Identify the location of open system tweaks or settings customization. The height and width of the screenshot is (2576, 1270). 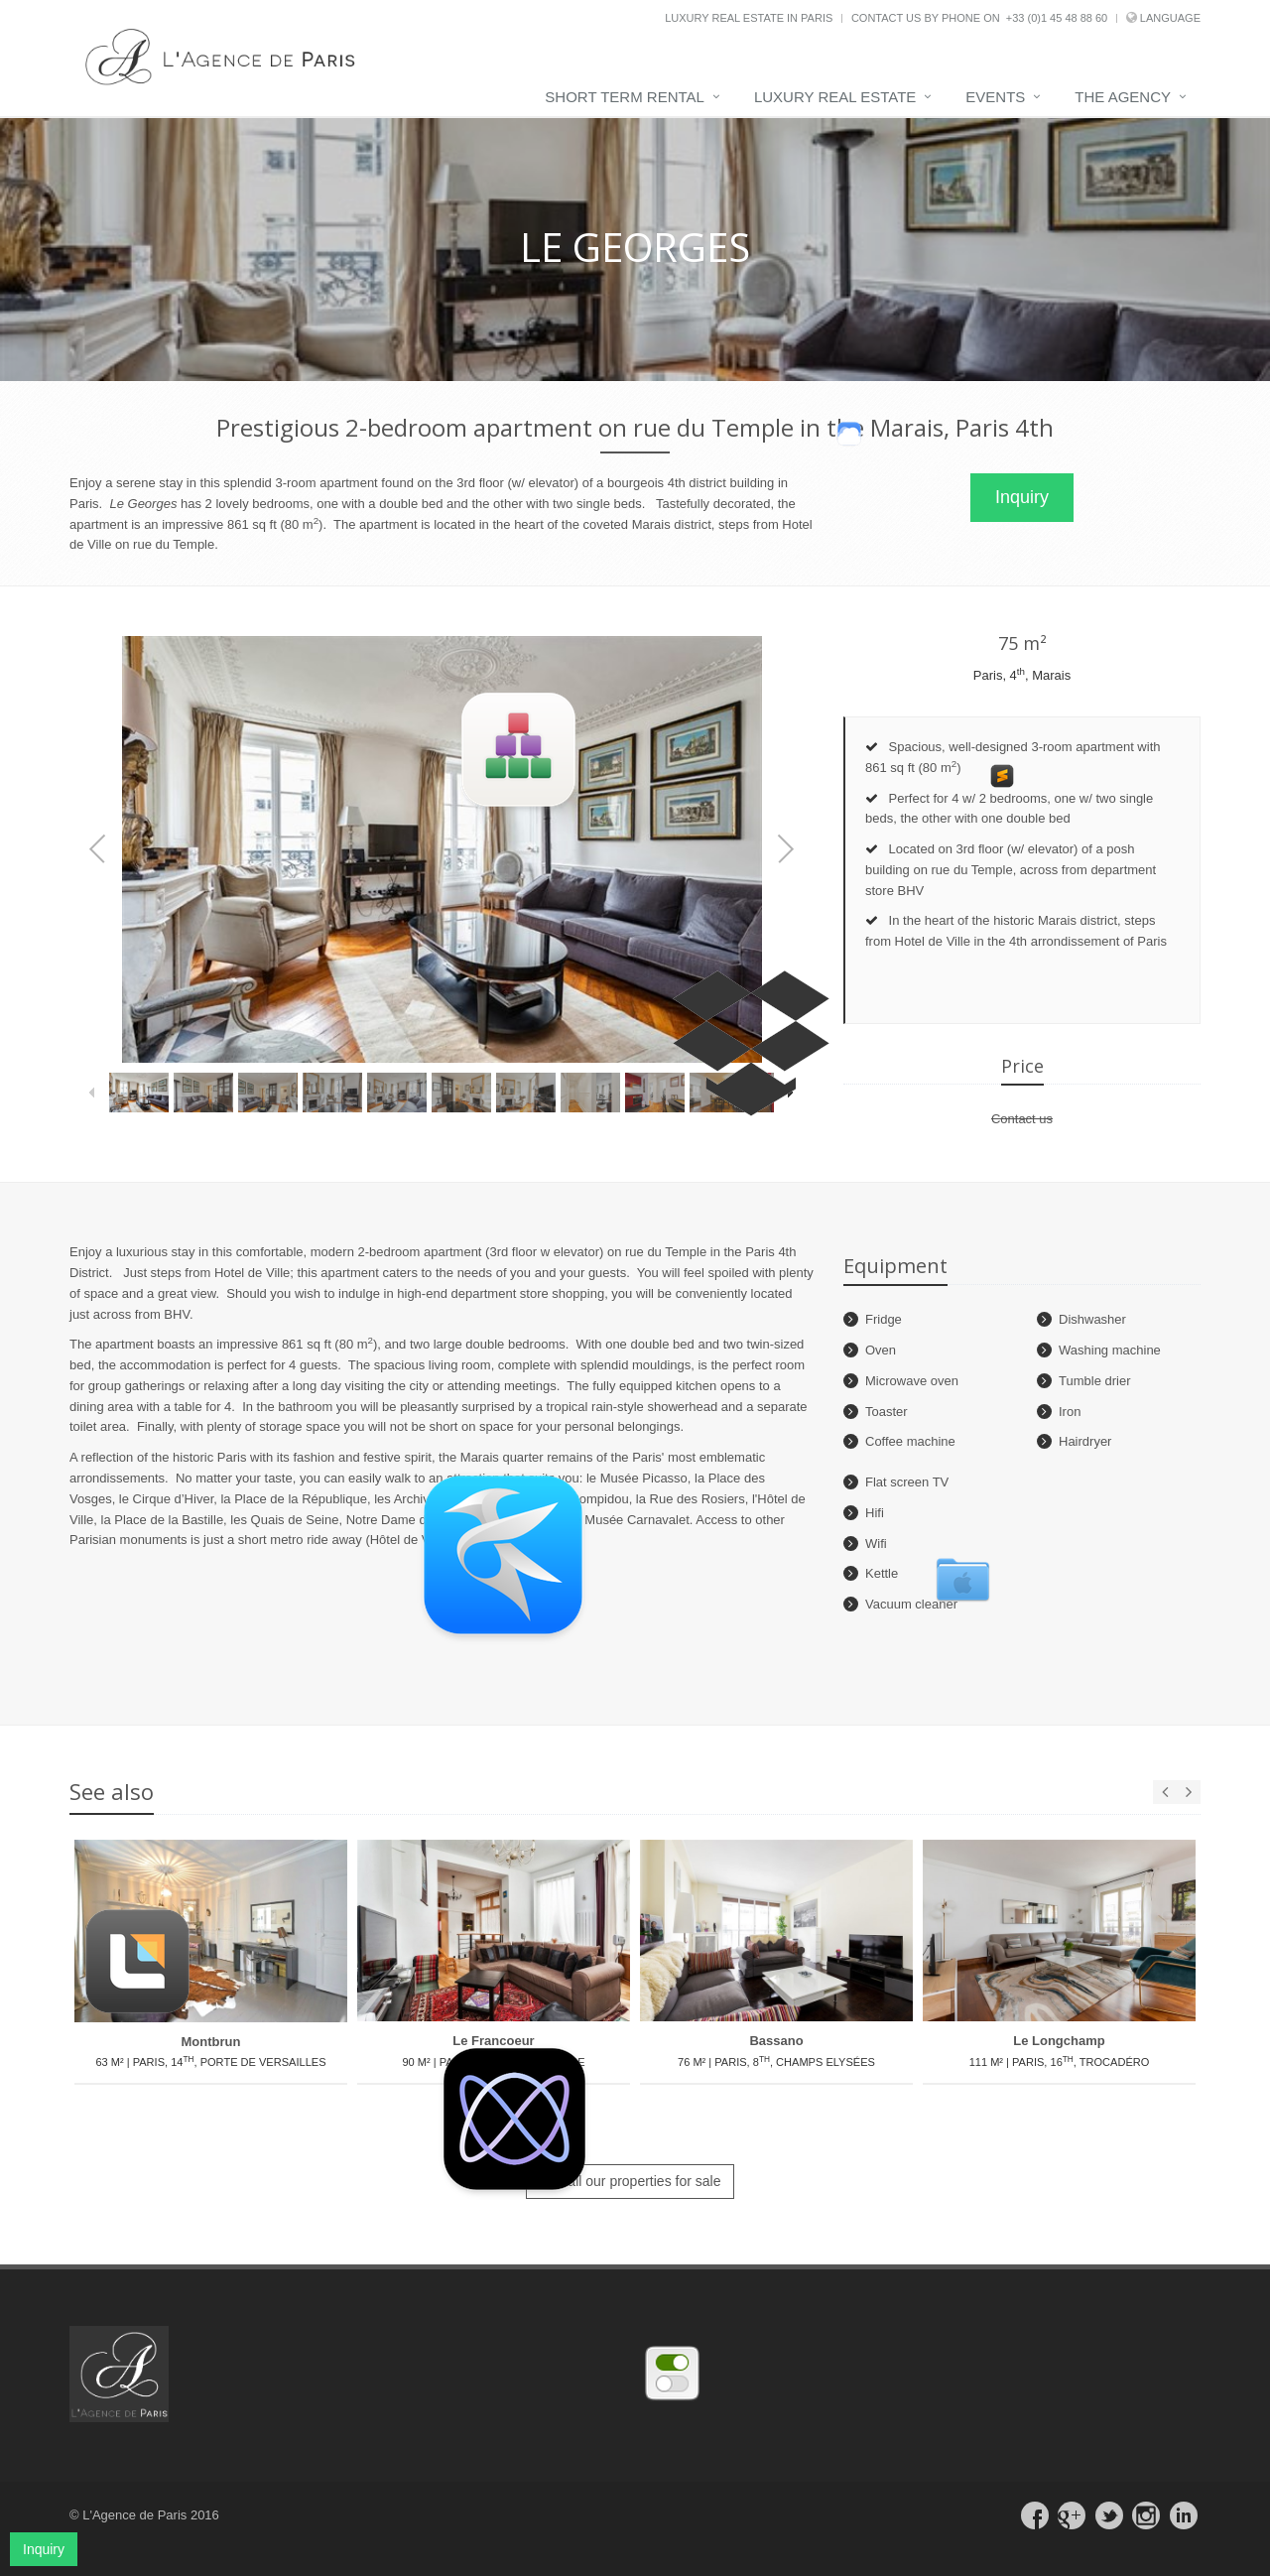
(672, 2373).